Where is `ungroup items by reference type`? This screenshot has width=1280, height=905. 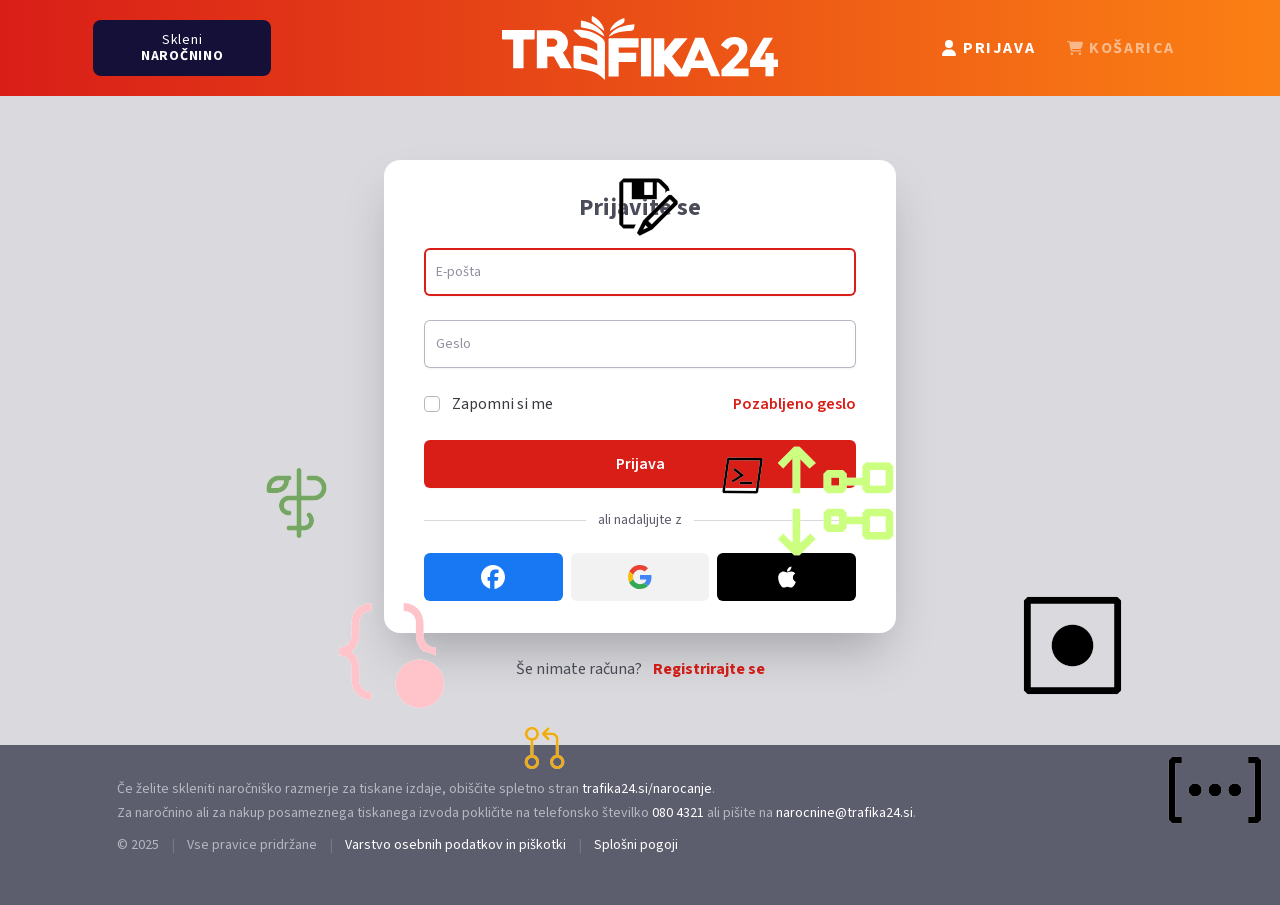 ungroup items by reference type is located at coordinates (839, 501).